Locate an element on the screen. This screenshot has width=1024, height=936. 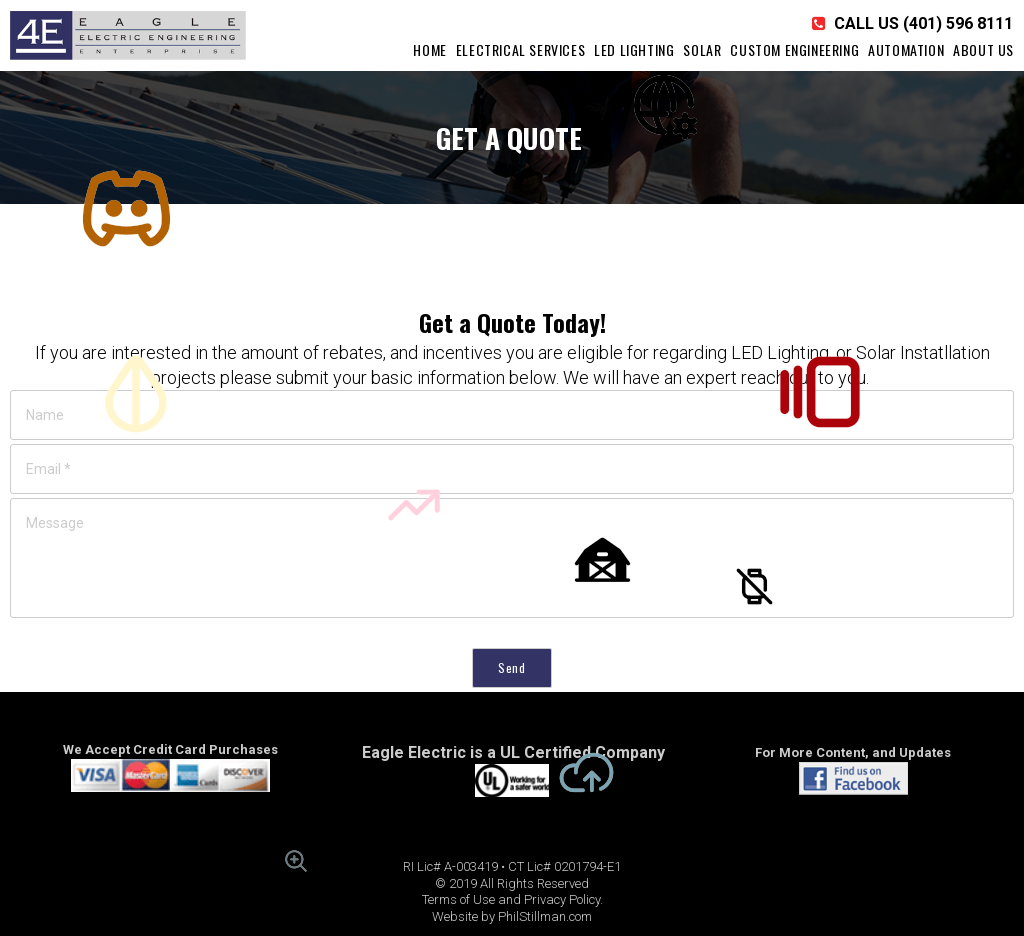
zoom in on content is located at coordinates (296, 861).